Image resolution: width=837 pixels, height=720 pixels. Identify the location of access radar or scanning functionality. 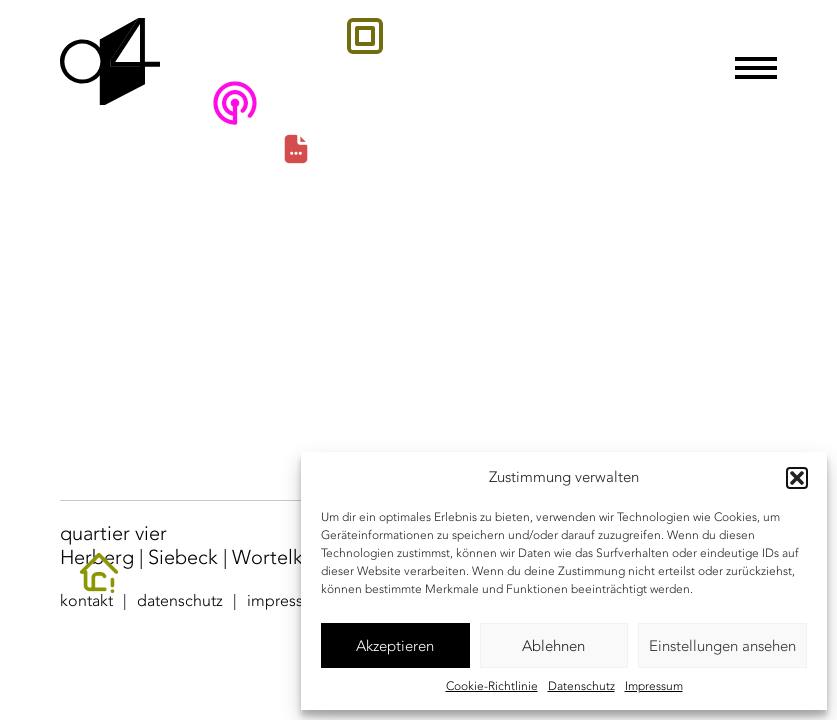
(235, 103).